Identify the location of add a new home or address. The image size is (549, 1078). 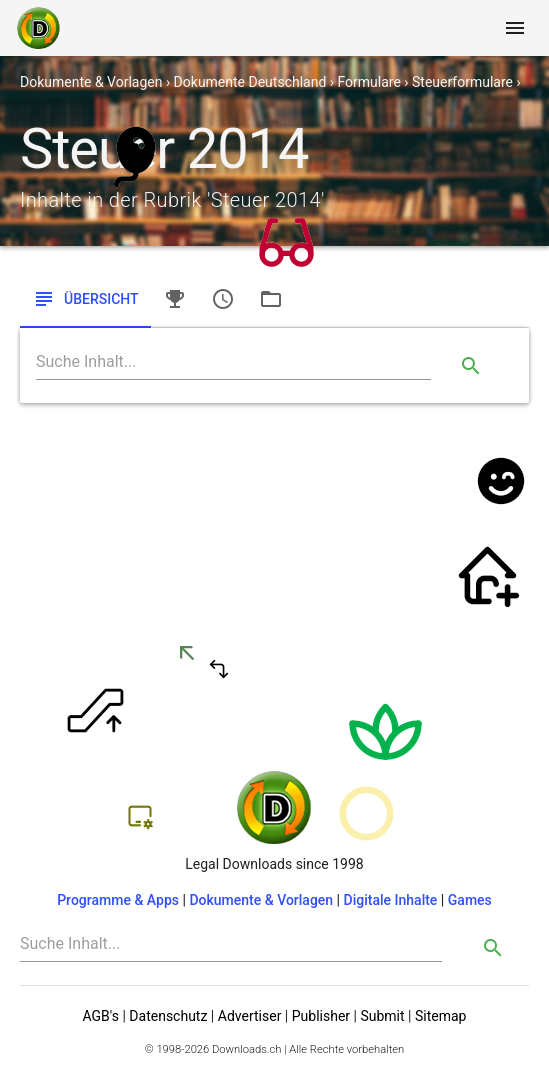
(487, 575).